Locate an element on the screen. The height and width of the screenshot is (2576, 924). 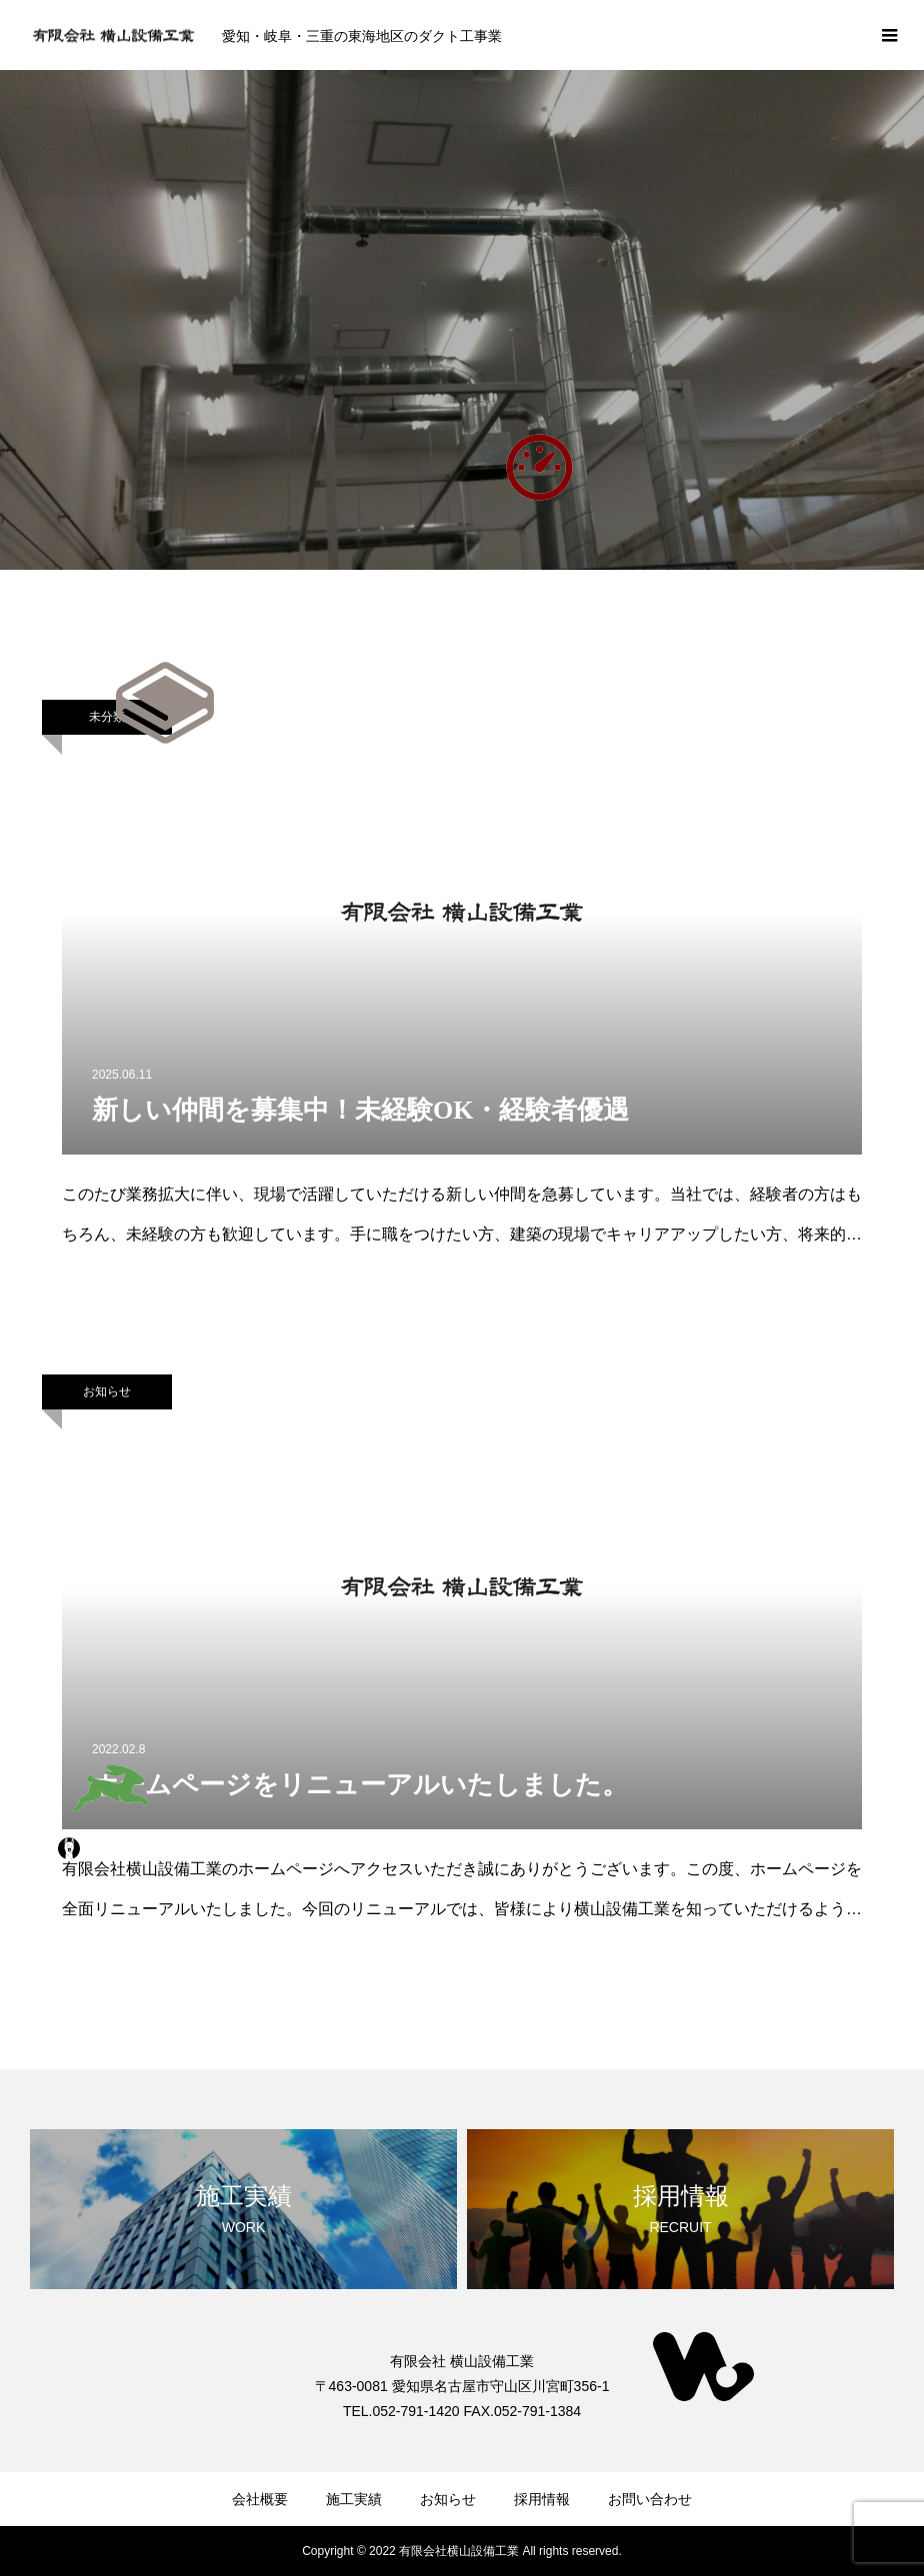
open vikunja task management app is located at coordinates (69, 1848).